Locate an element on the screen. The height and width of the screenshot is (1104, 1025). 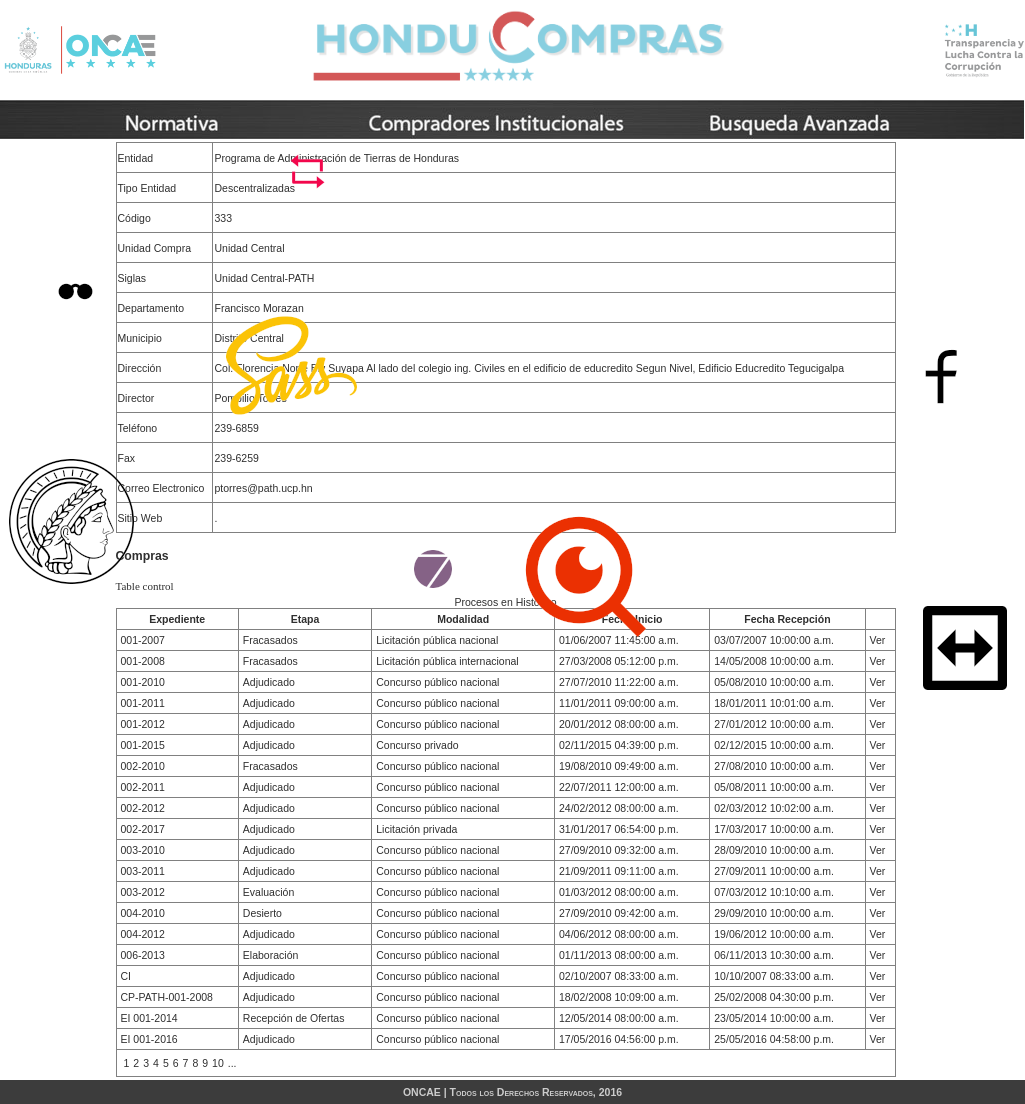
max planck society official logo is located at coordinates (71, 521).